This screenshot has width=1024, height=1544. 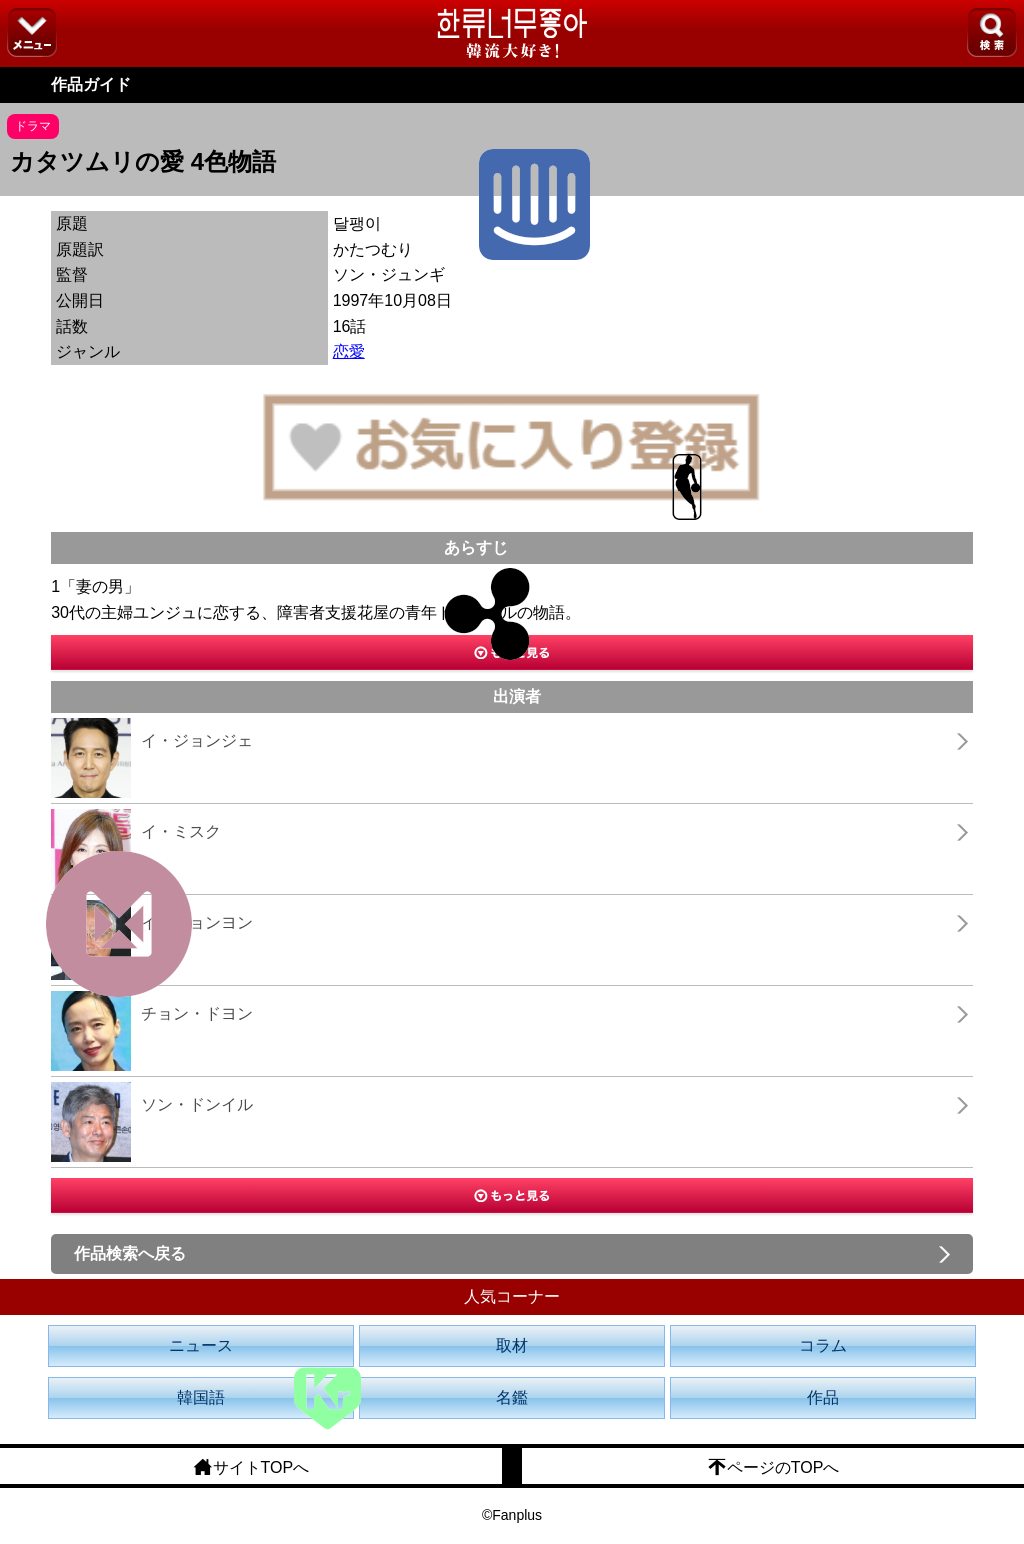 I want to click on Ripple cryptocurrency logo, so click(x=487, y=614).